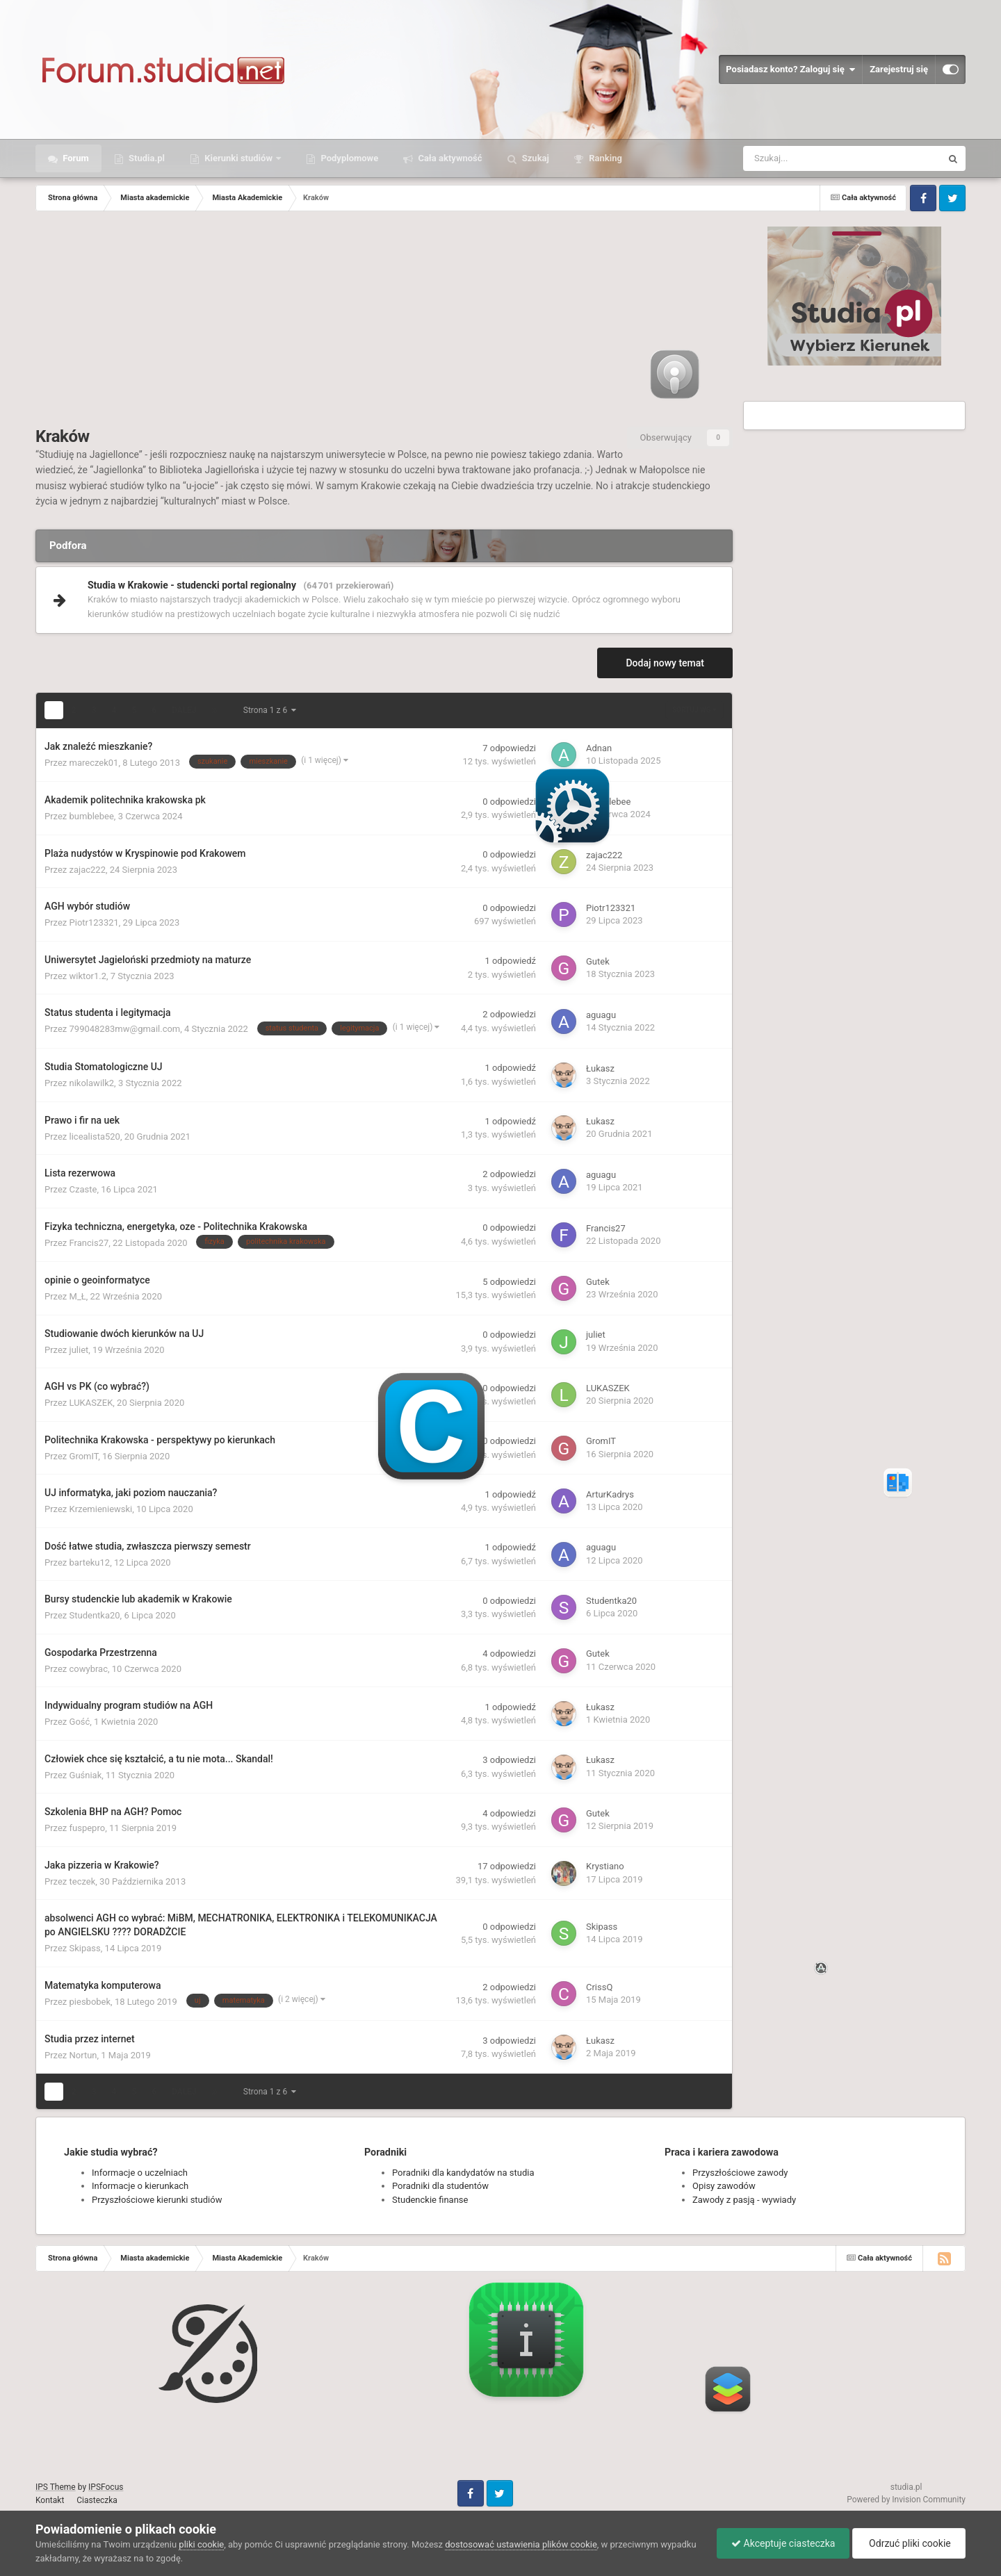  What do you see at coordinates (728, 2389) in the screenshot?
I see `open the ASC app` at bounding box center [728, 2389].